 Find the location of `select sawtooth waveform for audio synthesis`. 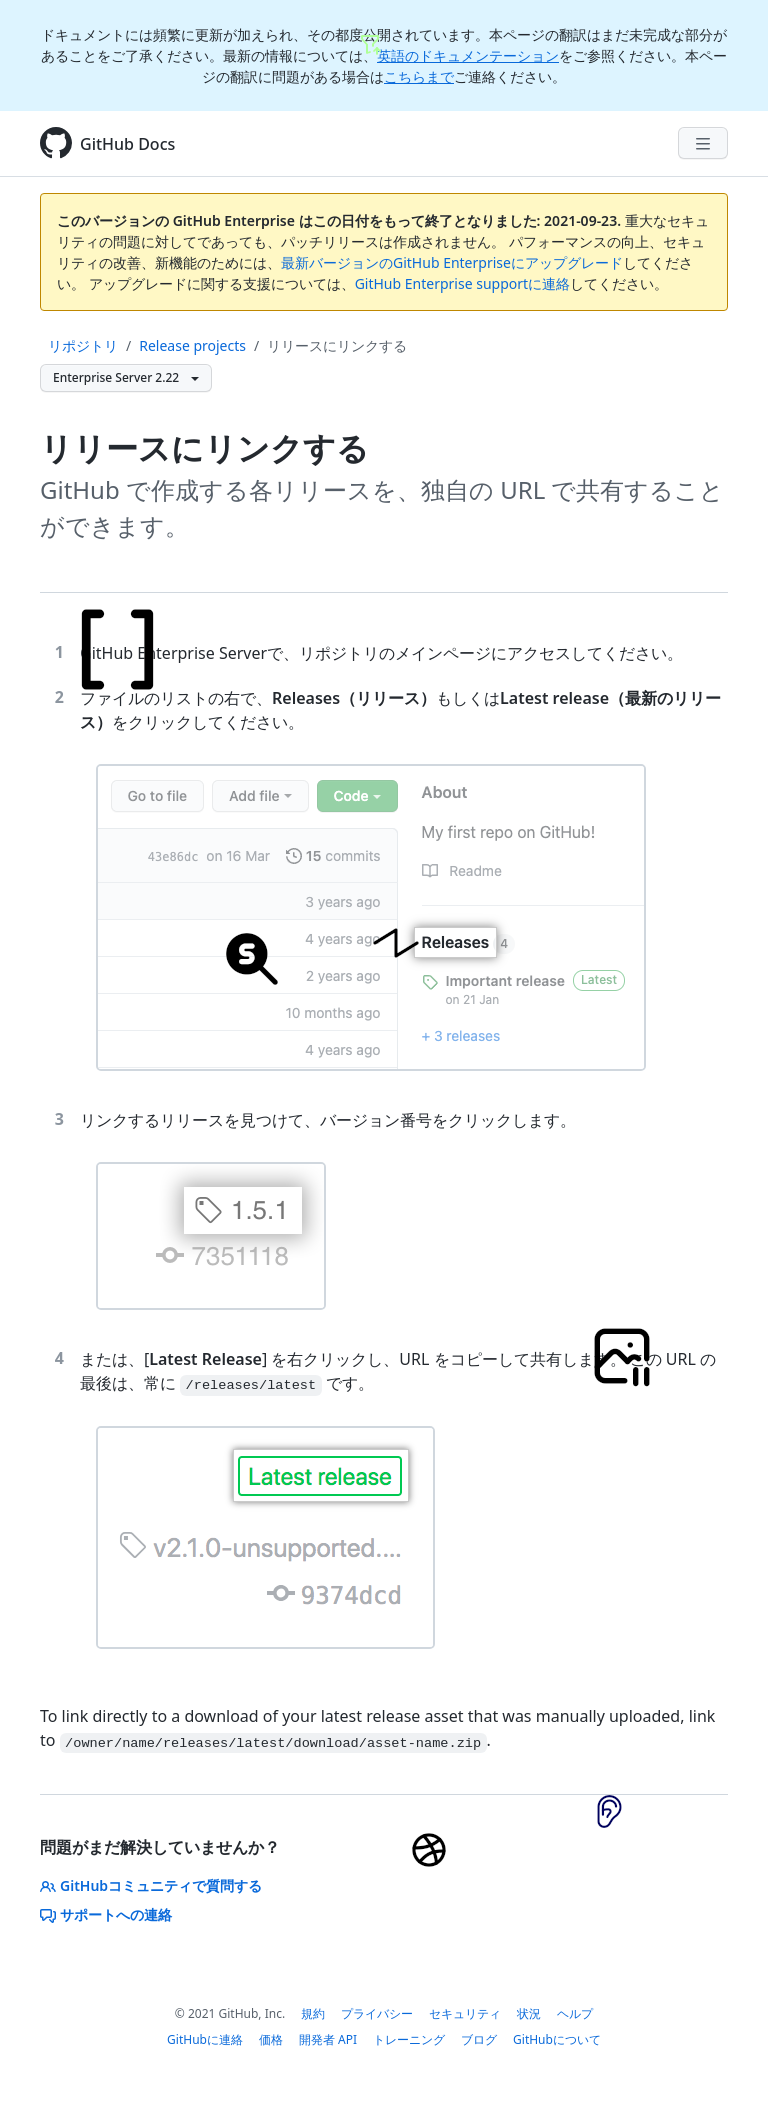

select sawtooth waveform for audio synthesis is located at coordinates (396, 943).